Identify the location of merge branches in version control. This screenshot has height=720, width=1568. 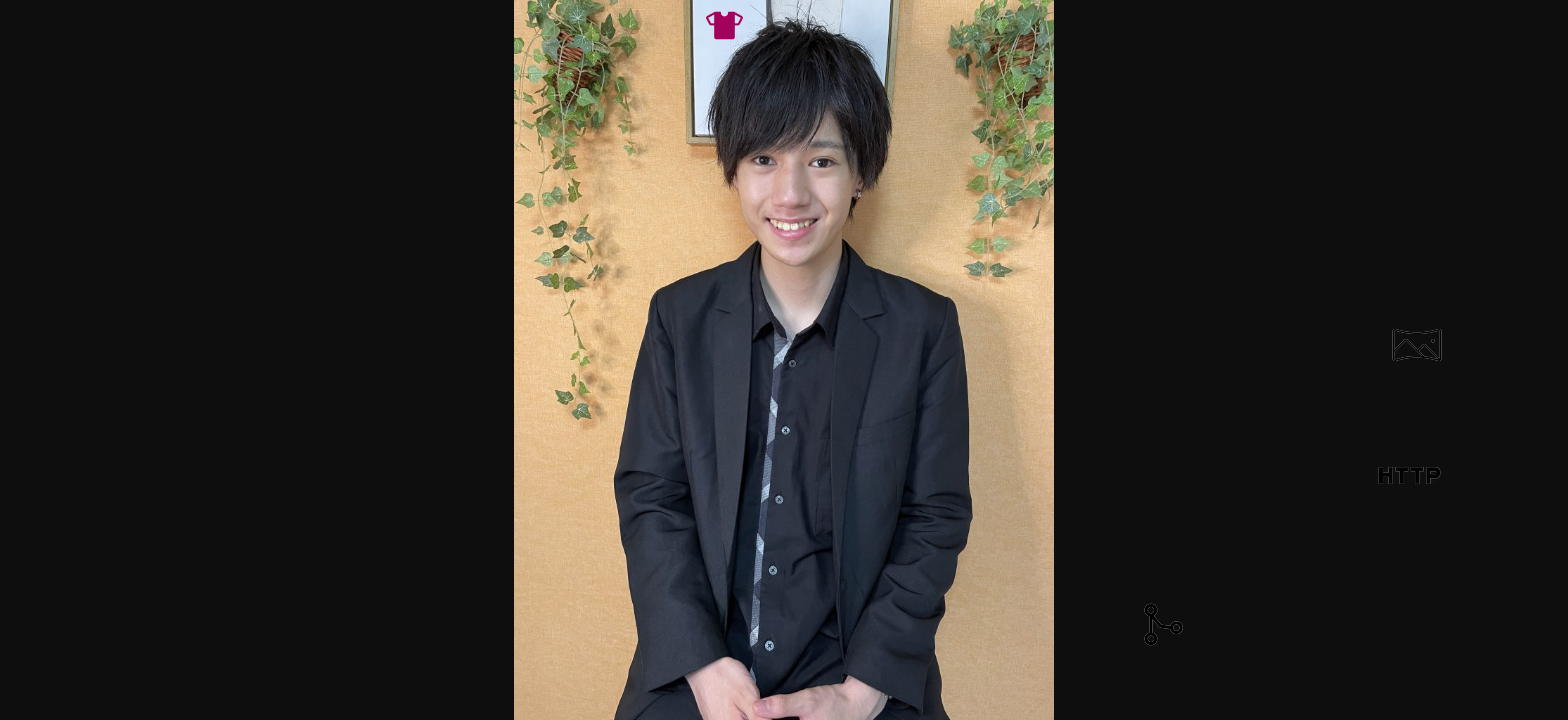
(1160, 624).